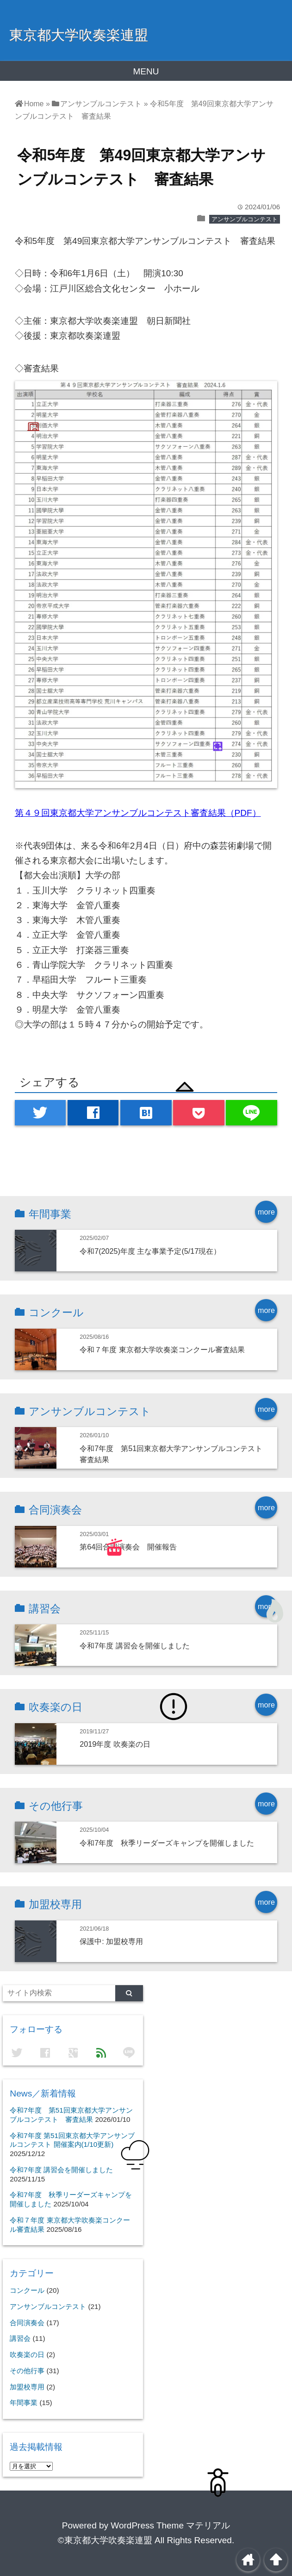  Describe the element at coordinates (174, 1707) in the screenshot. I see `indicates a warning or caution state` at that location.